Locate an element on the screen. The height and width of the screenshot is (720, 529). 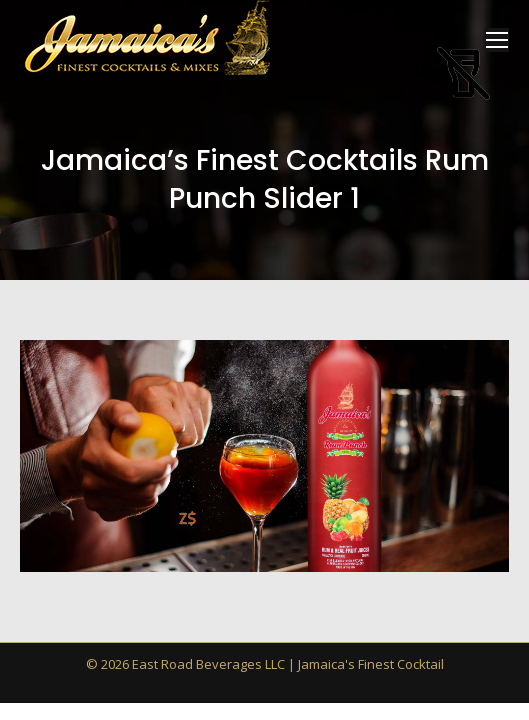
no alcohol allowed is located at coordinates (463, 73).